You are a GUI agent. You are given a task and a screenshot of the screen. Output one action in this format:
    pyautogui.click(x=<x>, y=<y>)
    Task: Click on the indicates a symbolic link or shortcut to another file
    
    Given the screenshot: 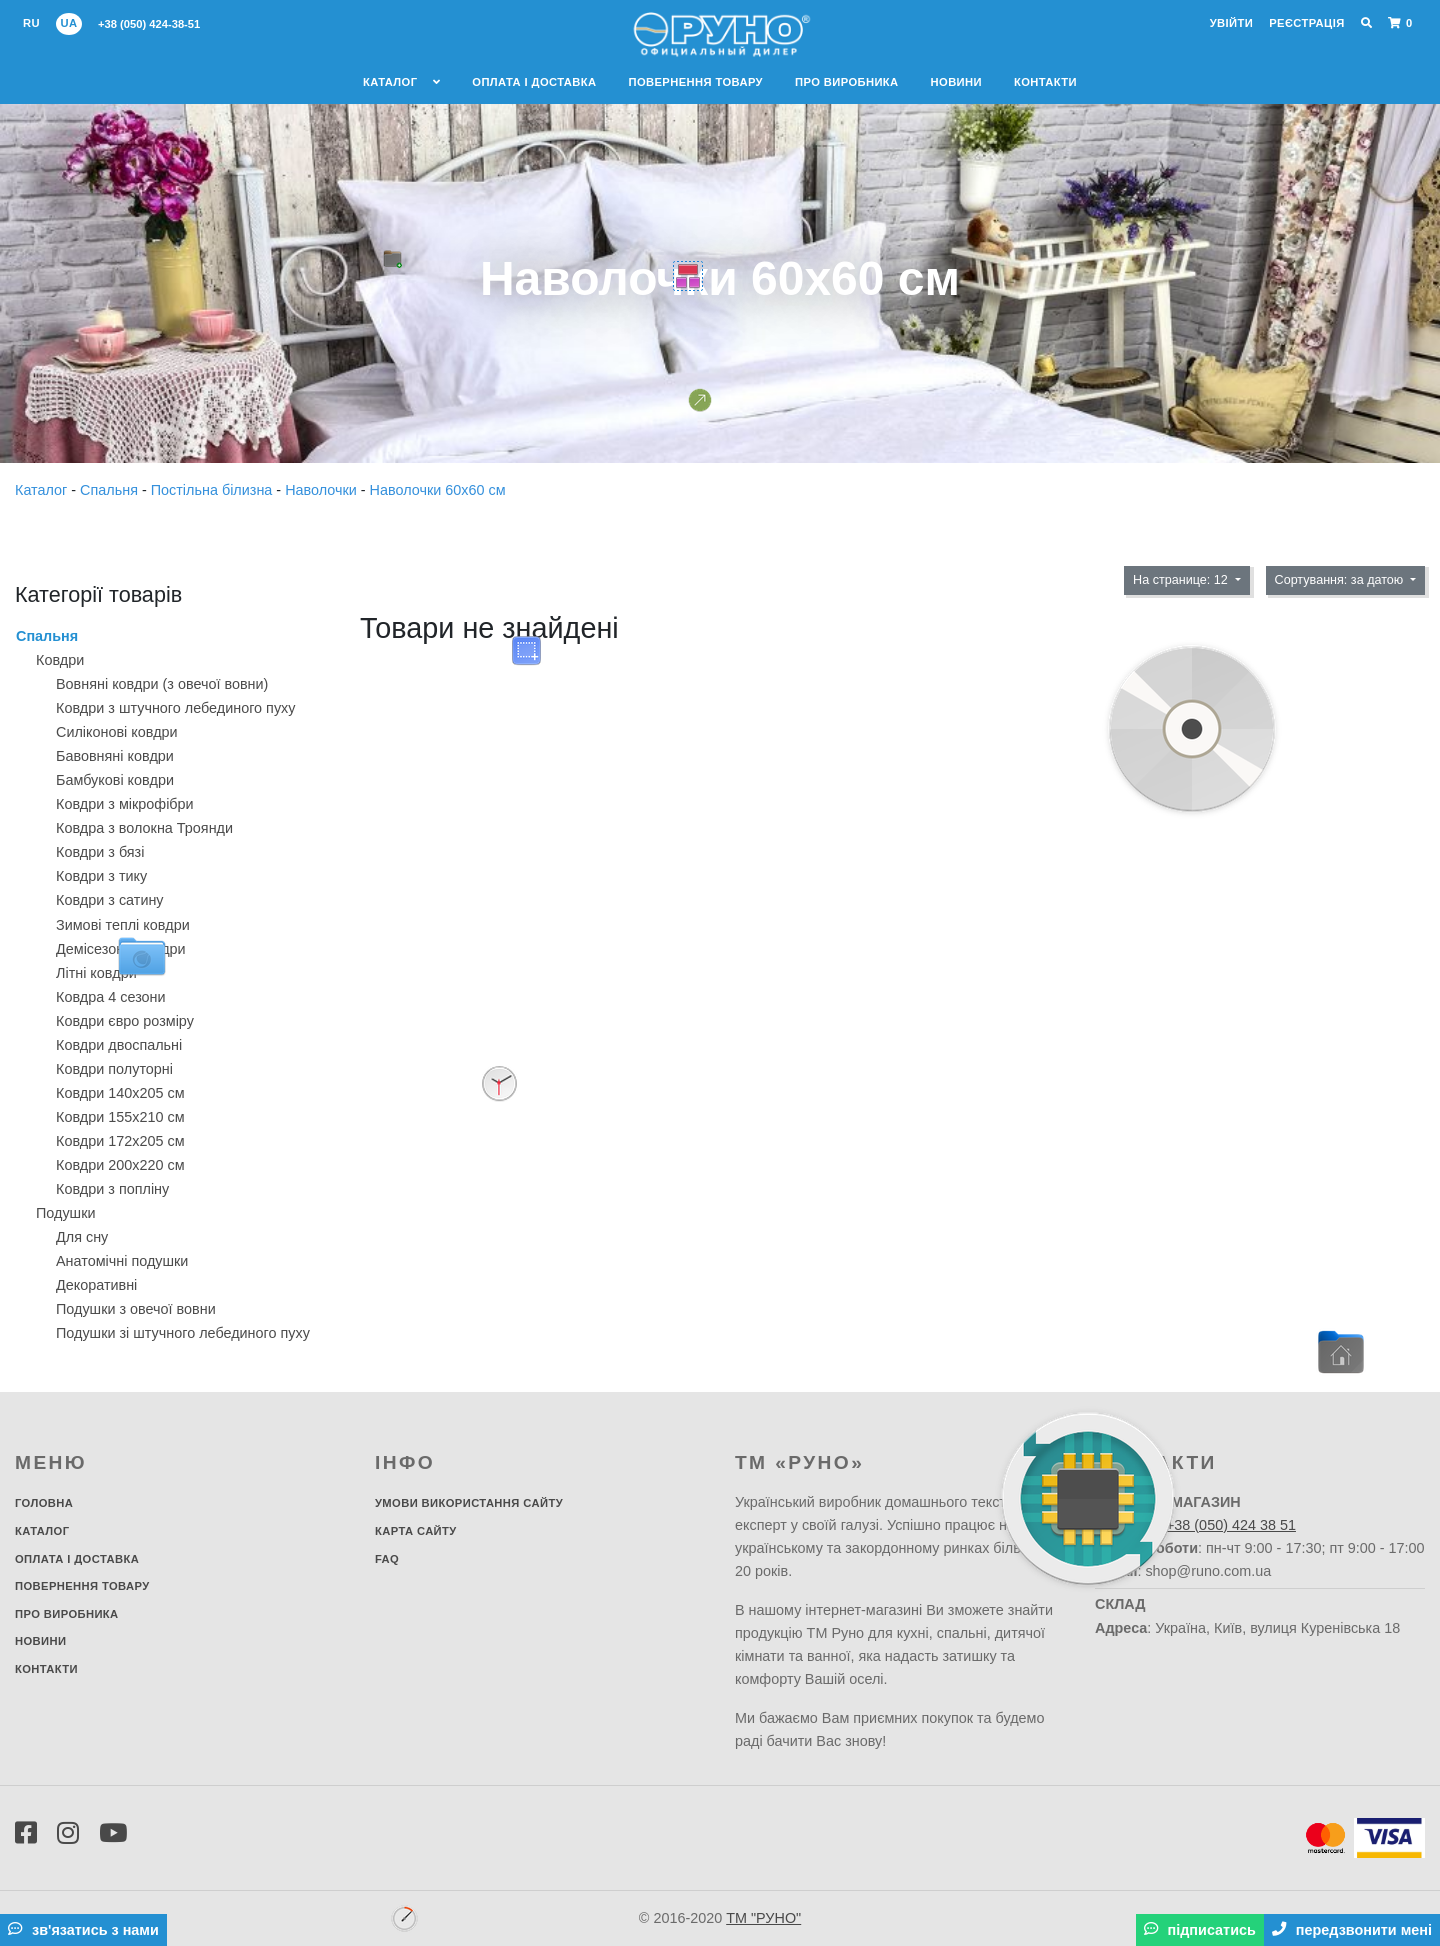 What is the action you would take?
    pyautogui.click(x=700, y=400)
    